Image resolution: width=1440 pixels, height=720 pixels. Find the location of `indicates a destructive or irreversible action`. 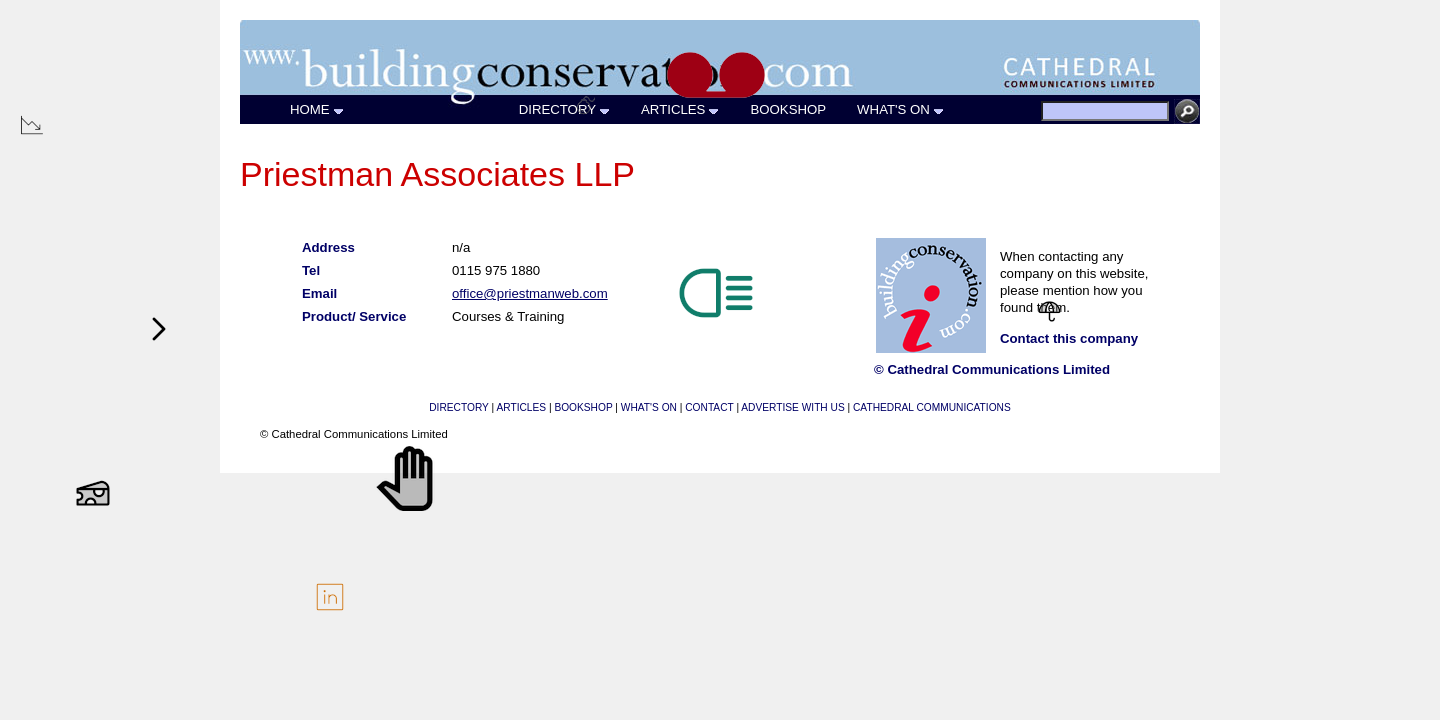

indicates a destructive or irreversible action is located at coordinates (585, 105).